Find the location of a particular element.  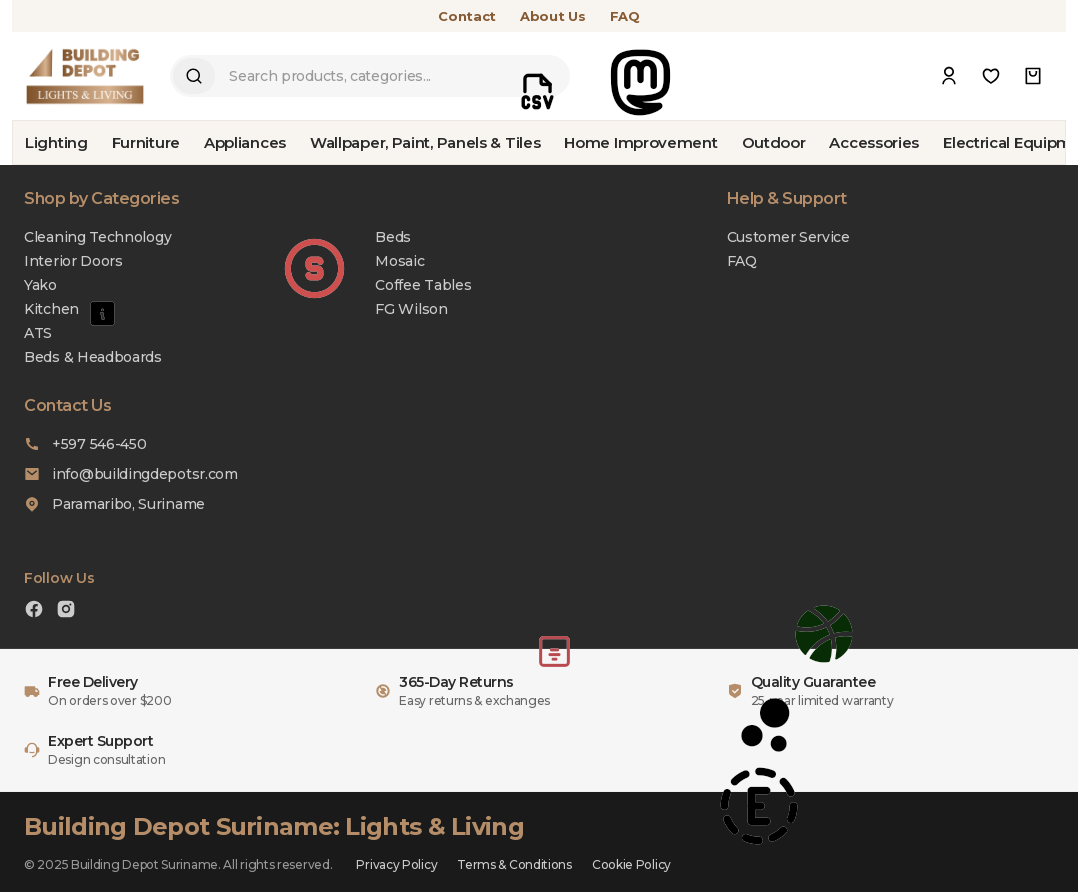

indicates a CSV file type is located at coordinates (537, 91).